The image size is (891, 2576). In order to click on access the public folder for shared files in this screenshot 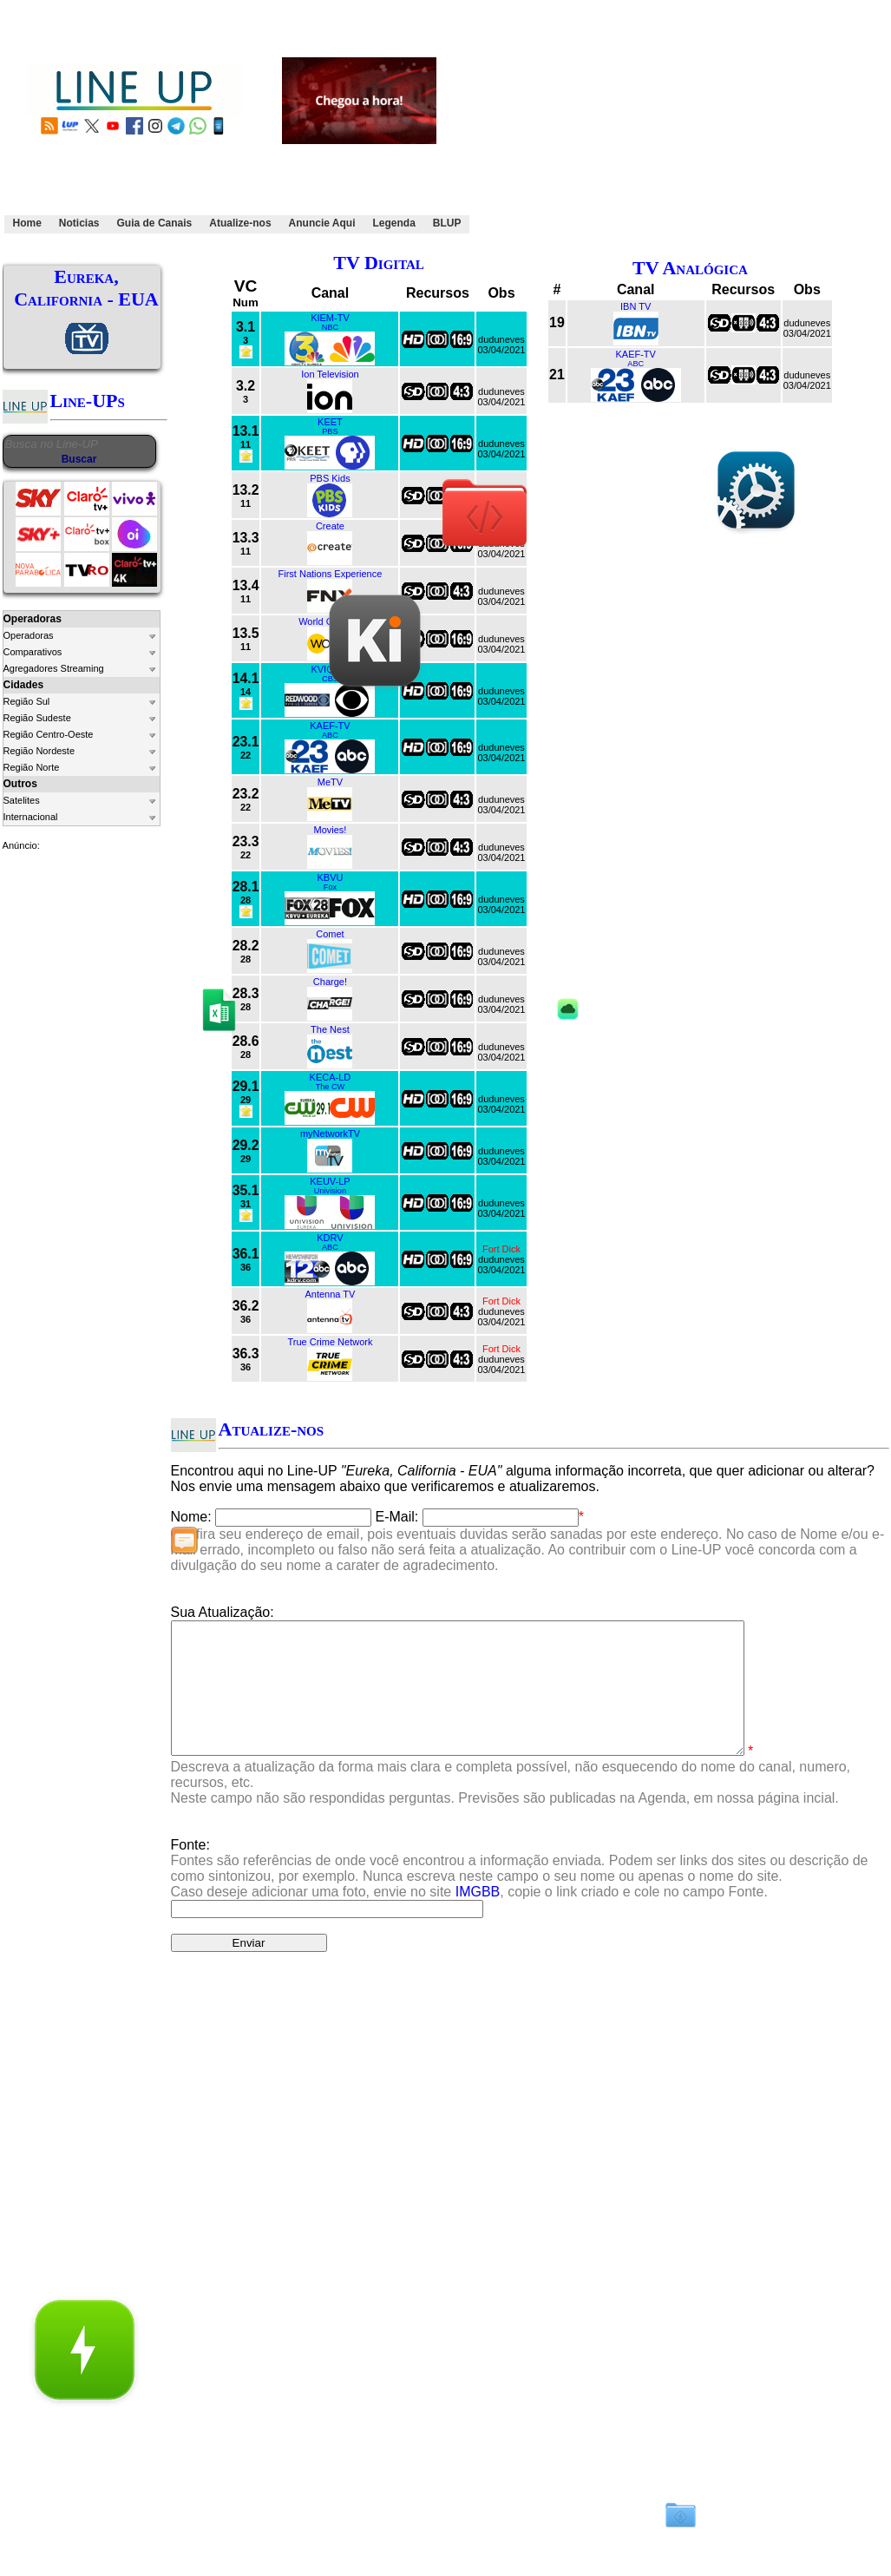, I will do `click(680, 2514)`.